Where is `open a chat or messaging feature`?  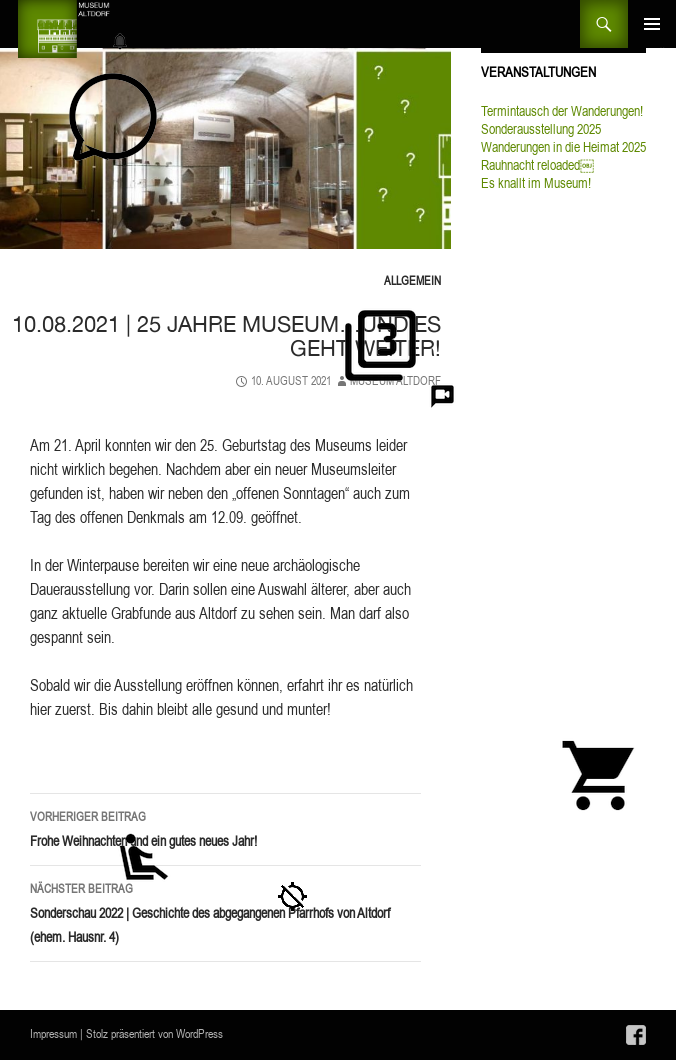 open a chat or messaging feature is located at coordinates (113, 117).